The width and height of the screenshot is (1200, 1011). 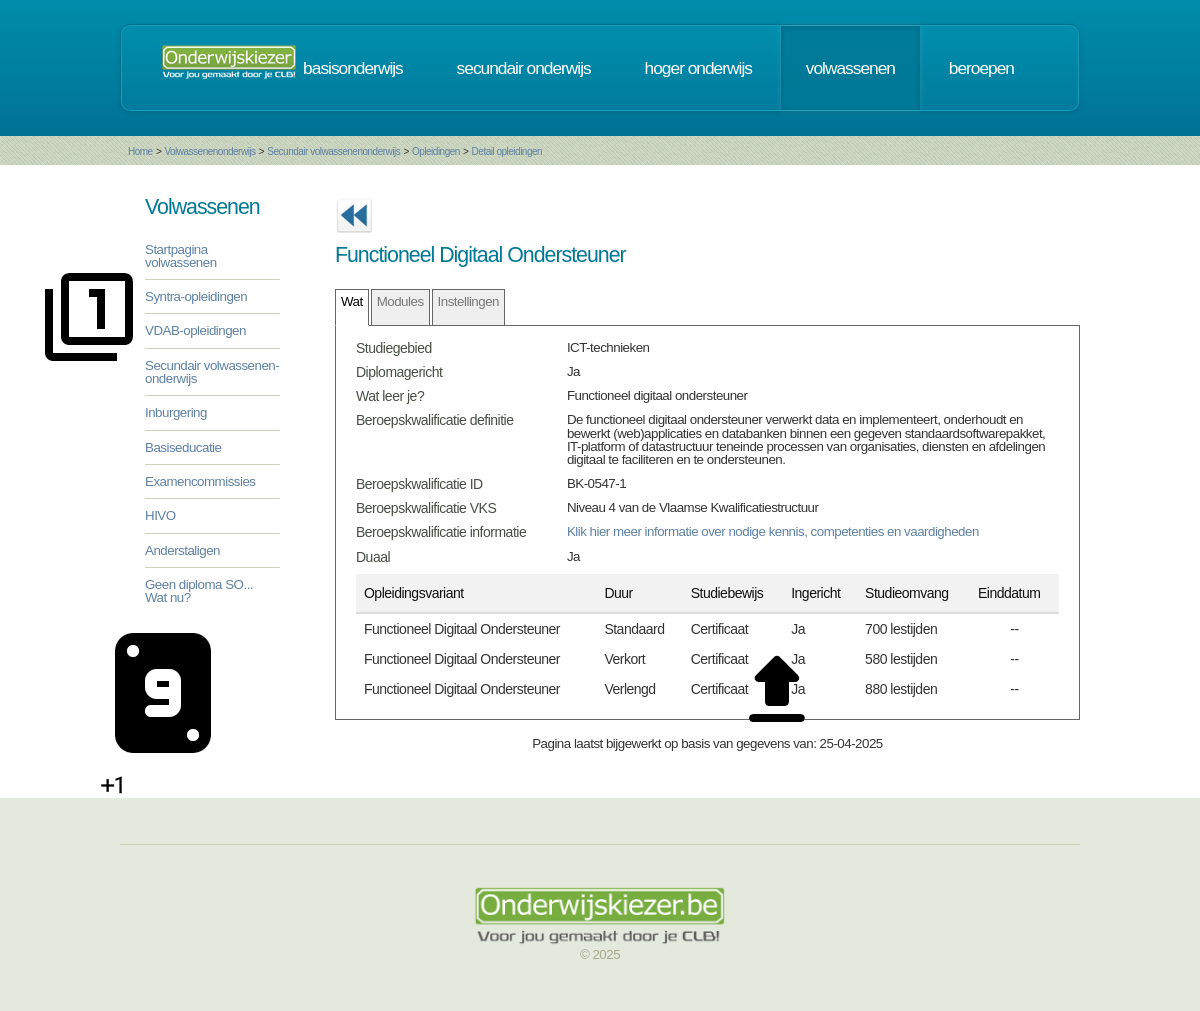 What do you see at coordinates (163, 693) in the screenshot?
I see `play the 9 card in a card game` at bounding box center [163, 693].